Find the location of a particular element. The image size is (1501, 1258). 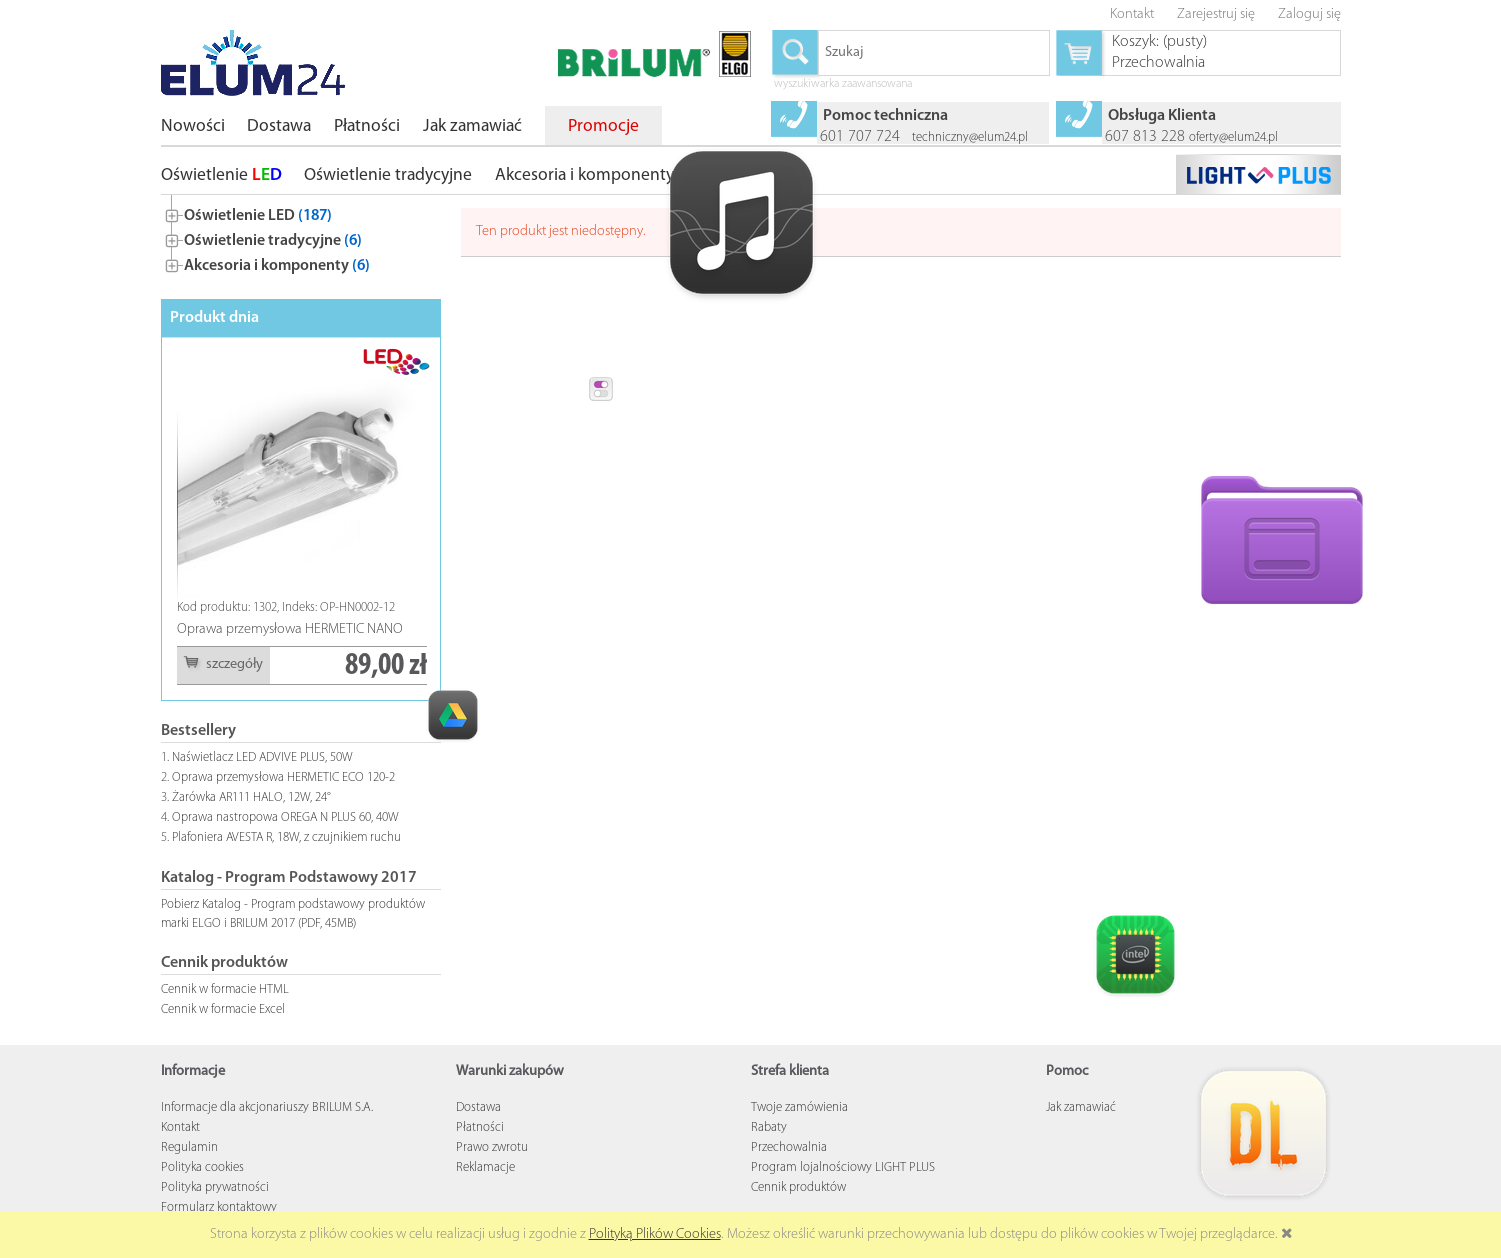

open desktop folder is located at coordinates (1282, 540).